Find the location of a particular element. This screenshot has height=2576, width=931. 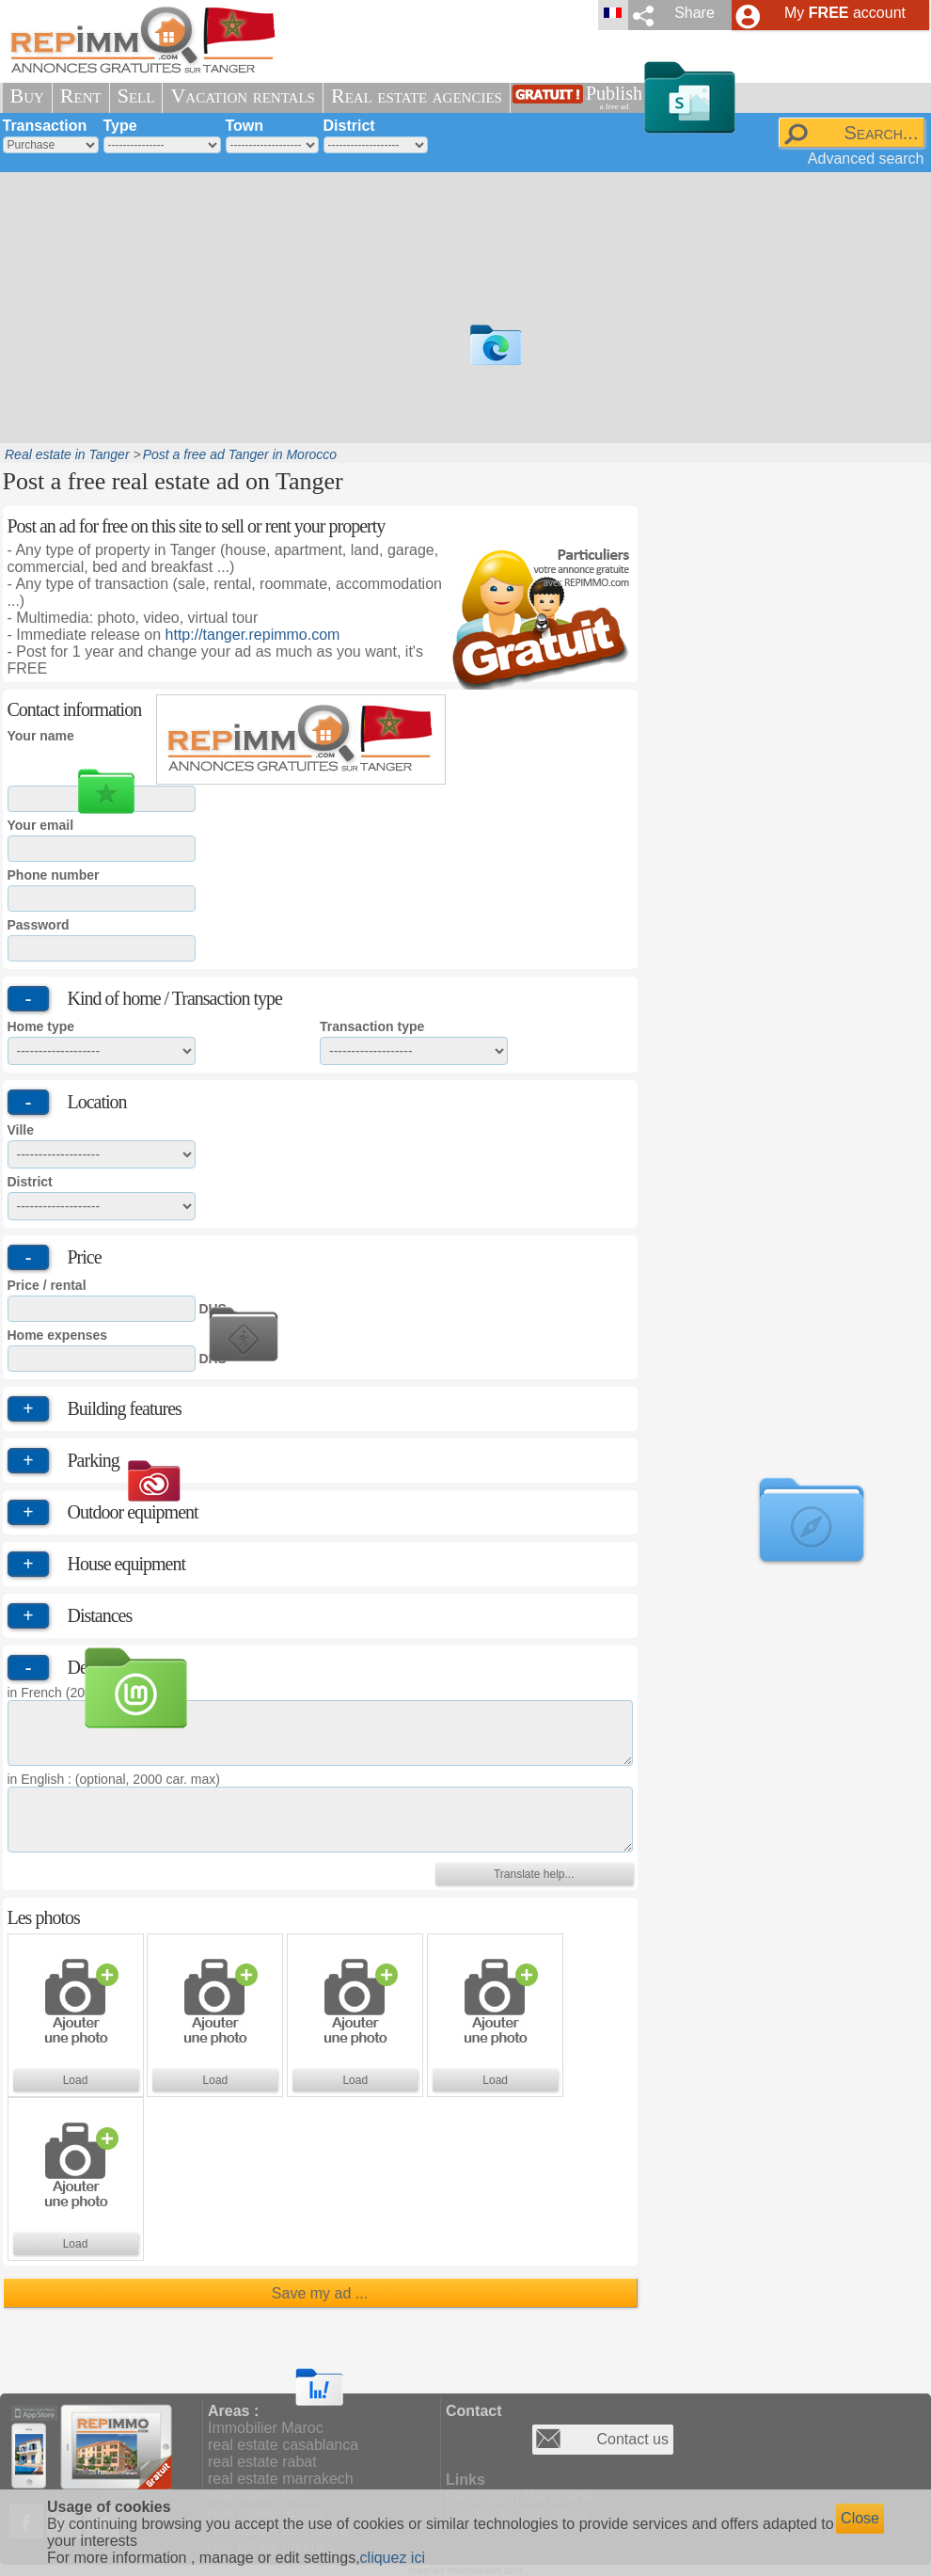

open web browser bookmarks folder is located at coordinates (812, 1519).